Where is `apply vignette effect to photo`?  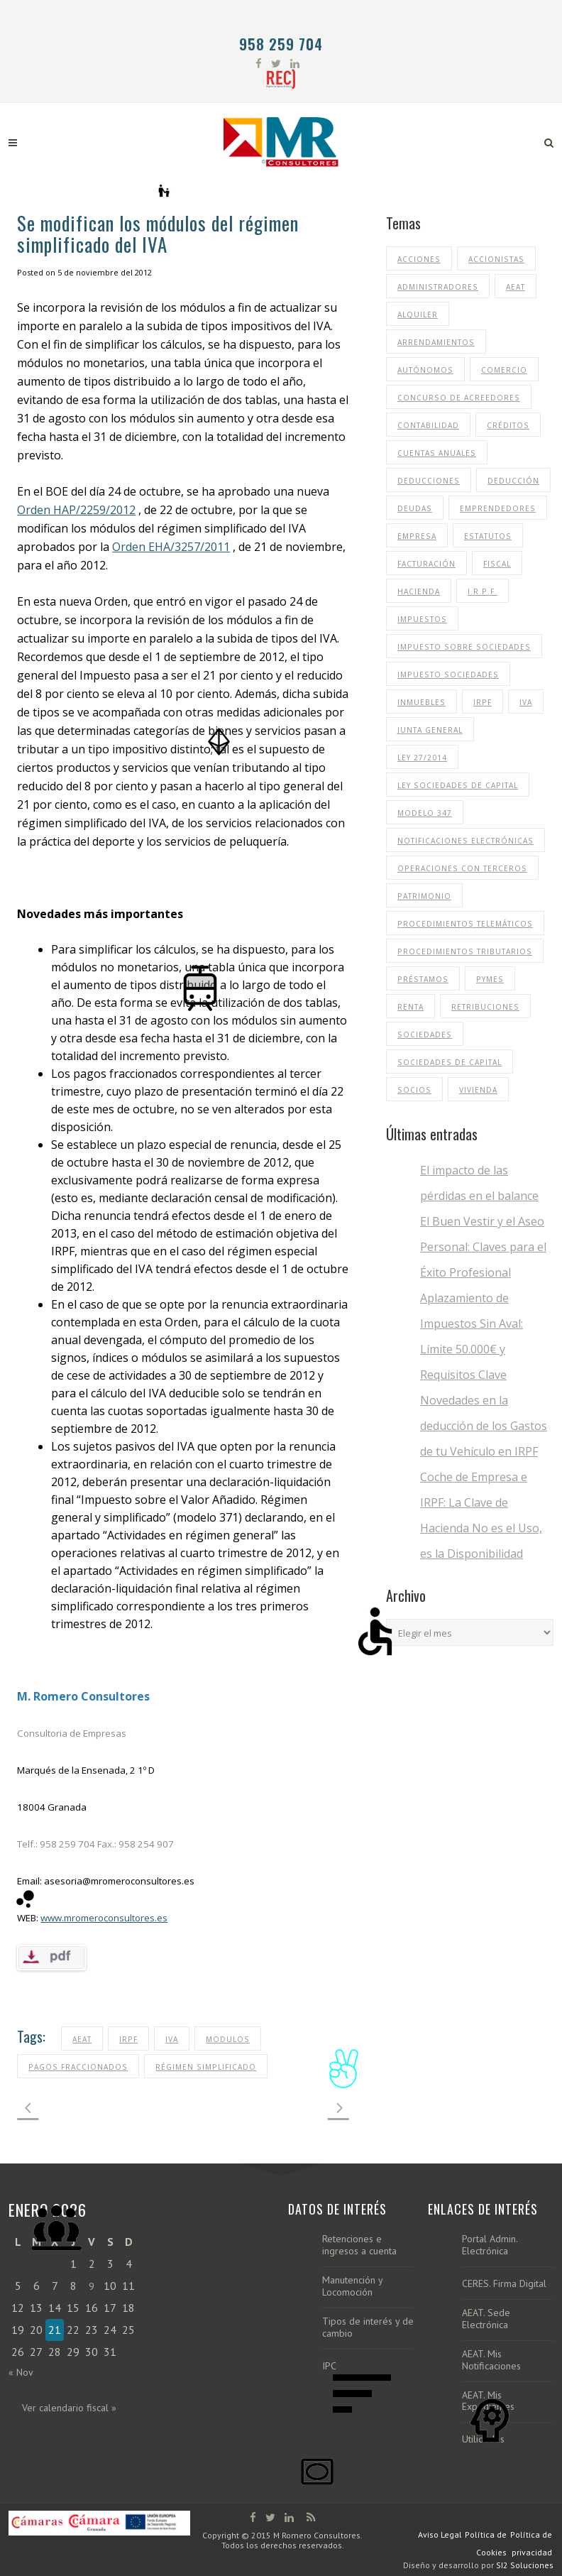 apply vignette effect to photo is located at coordinates (317, 2472).